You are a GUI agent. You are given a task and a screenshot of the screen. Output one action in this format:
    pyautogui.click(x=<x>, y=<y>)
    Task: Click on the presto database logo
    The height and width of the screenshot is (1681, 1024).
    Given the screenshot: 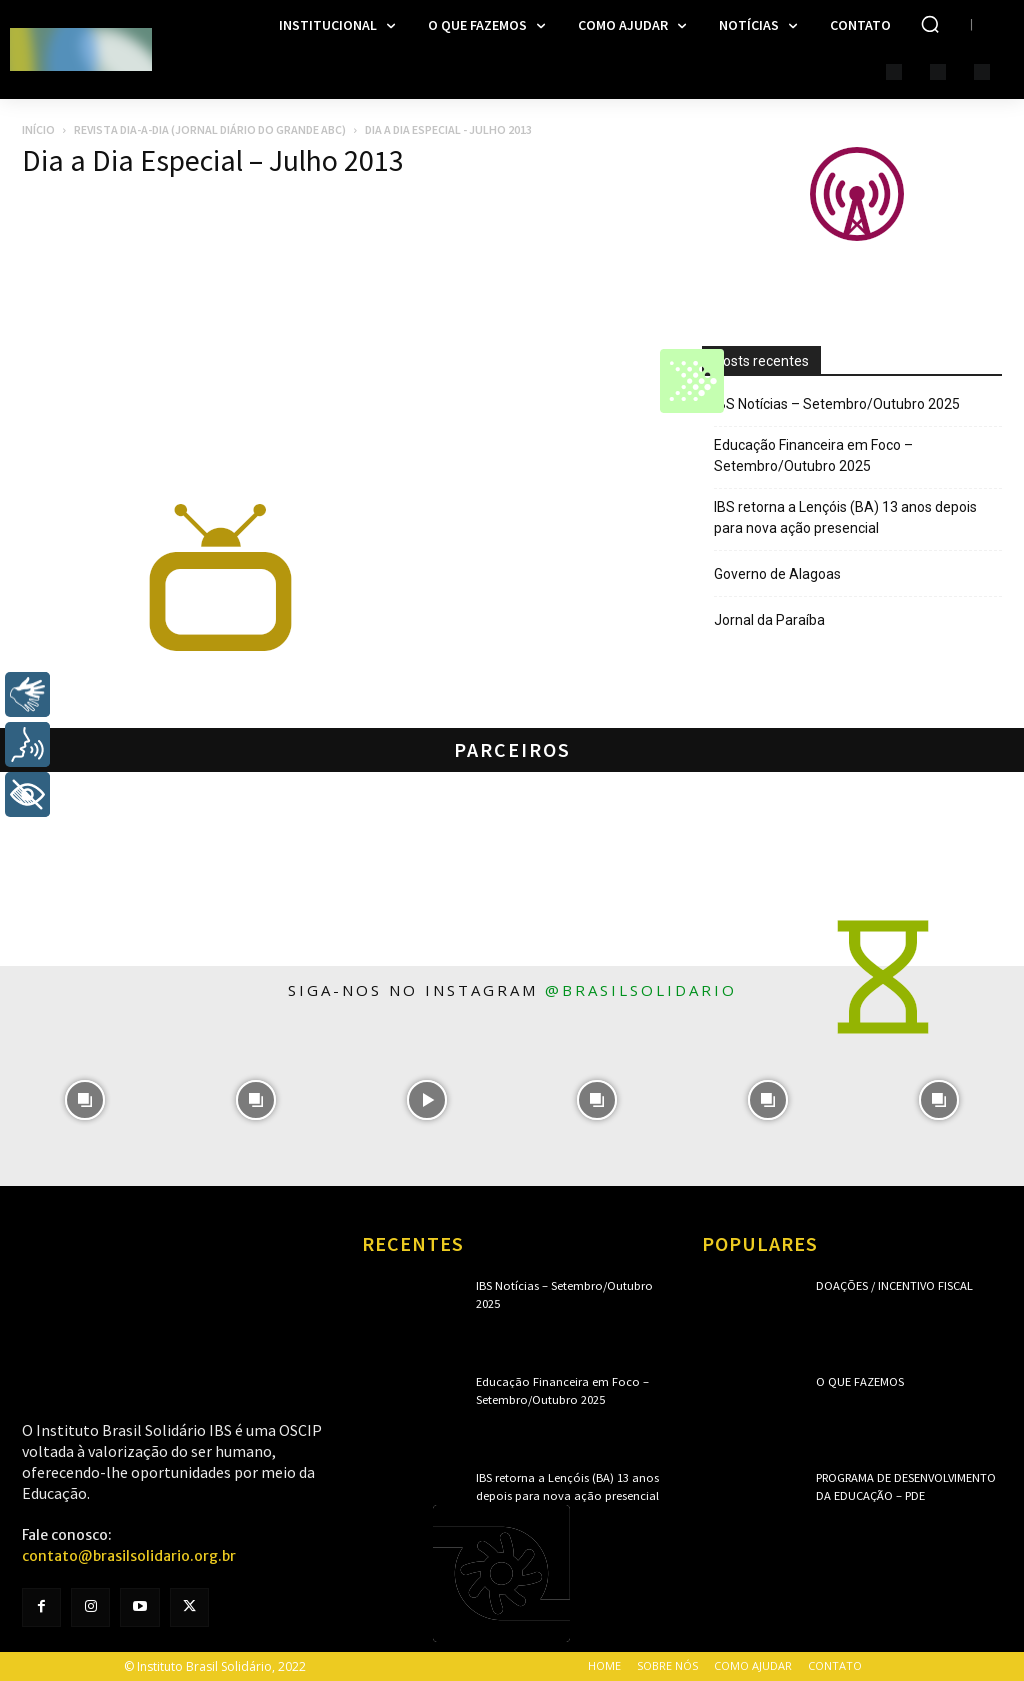 What is the action you would take?
    pyautogui.click(x=692, y=381)
    